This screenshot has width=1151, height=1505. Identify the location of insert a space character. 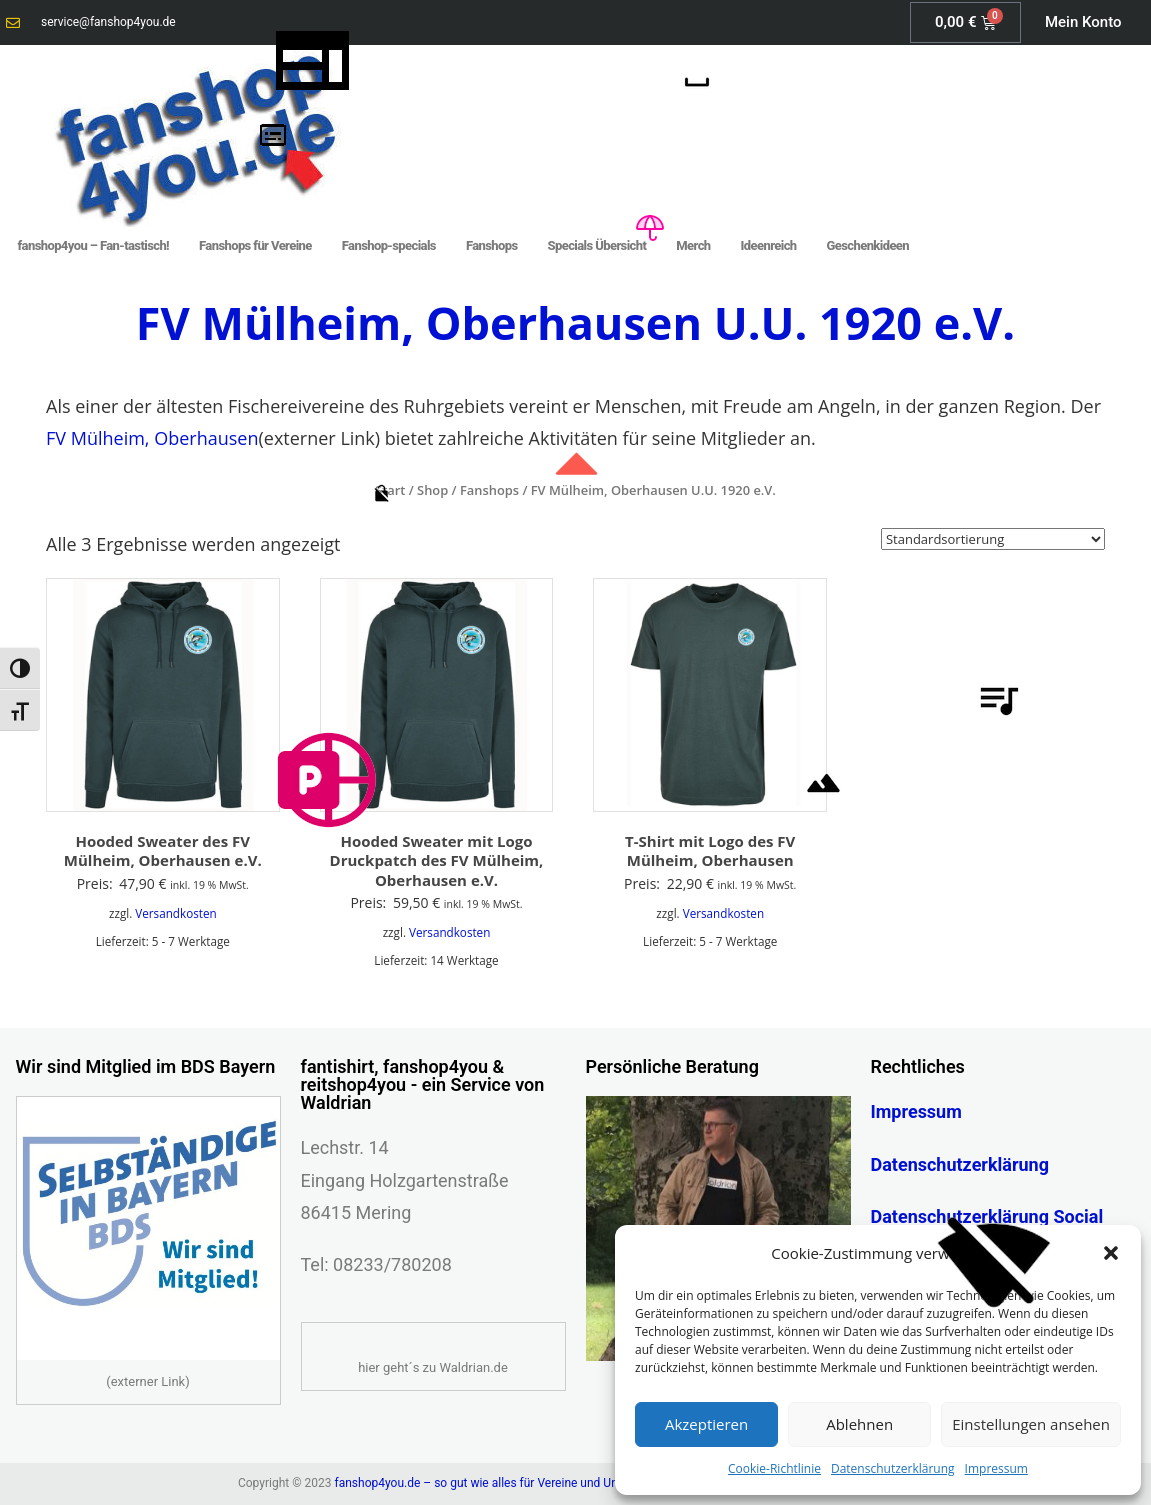
(697, 82).